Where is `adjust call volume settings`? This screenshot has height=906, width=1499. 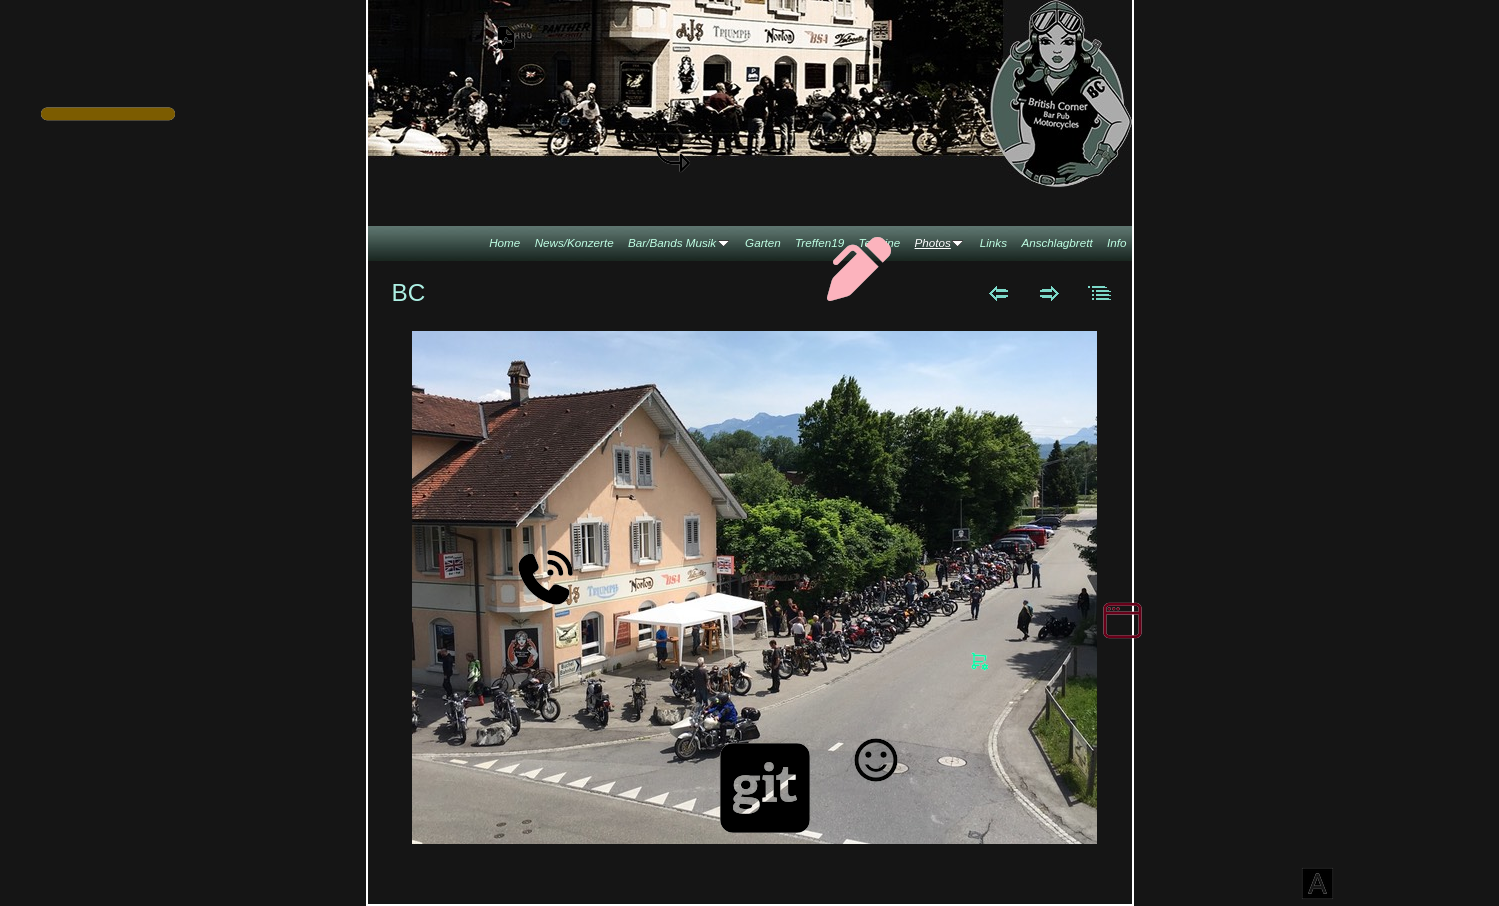
adjust call volume settings is located at coordinates (544, 579).